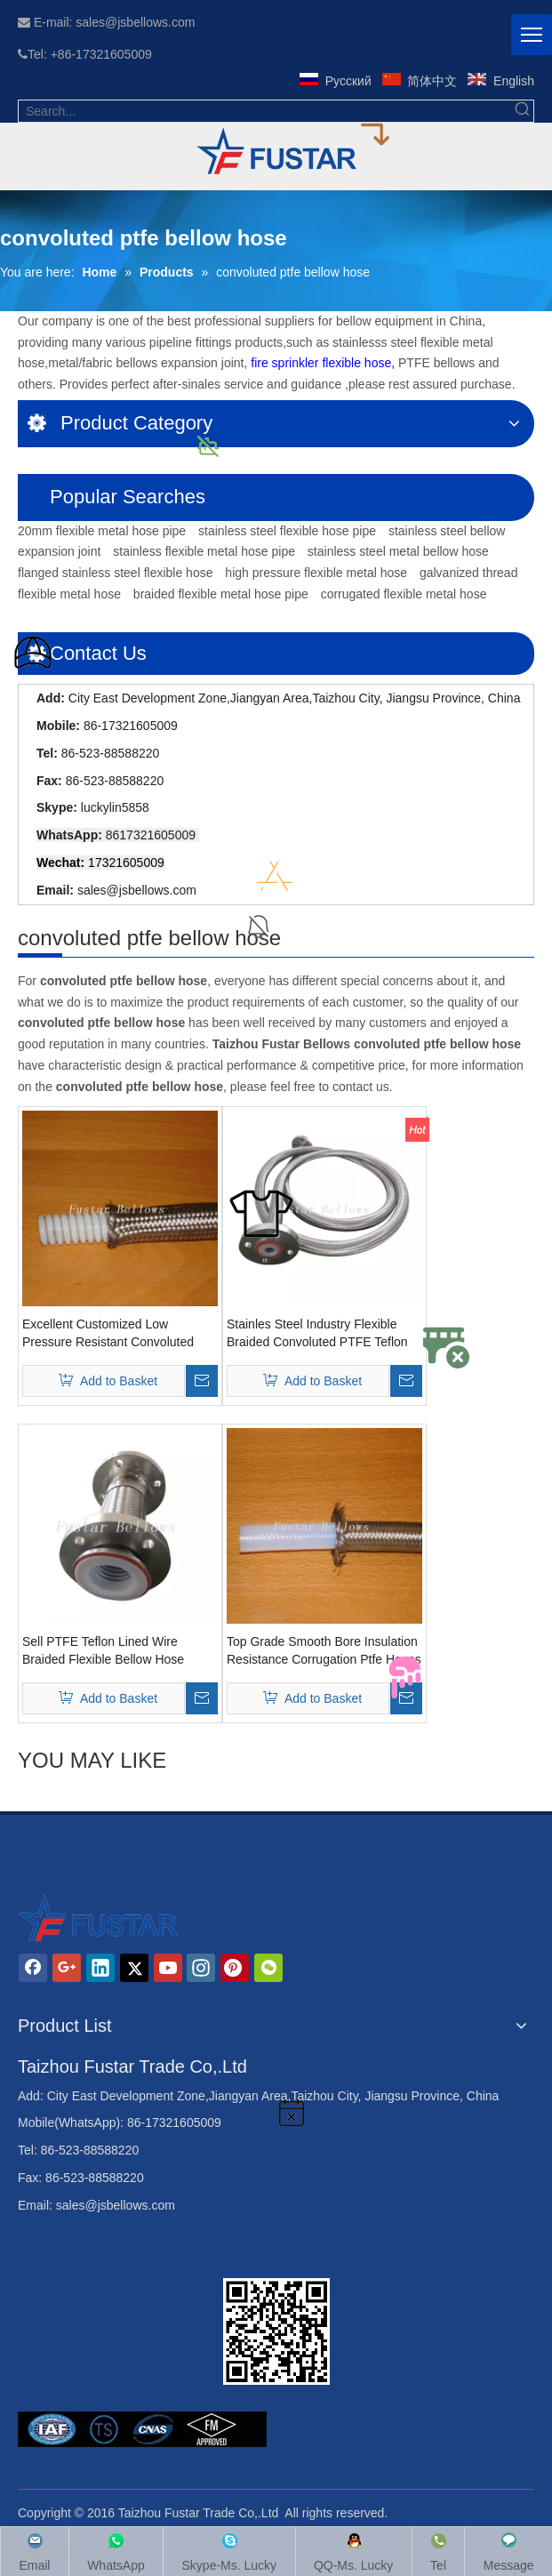  Describe the element at coordinates (404, 1677) in the screenshot. I see `scroll down or view content below` at that location.